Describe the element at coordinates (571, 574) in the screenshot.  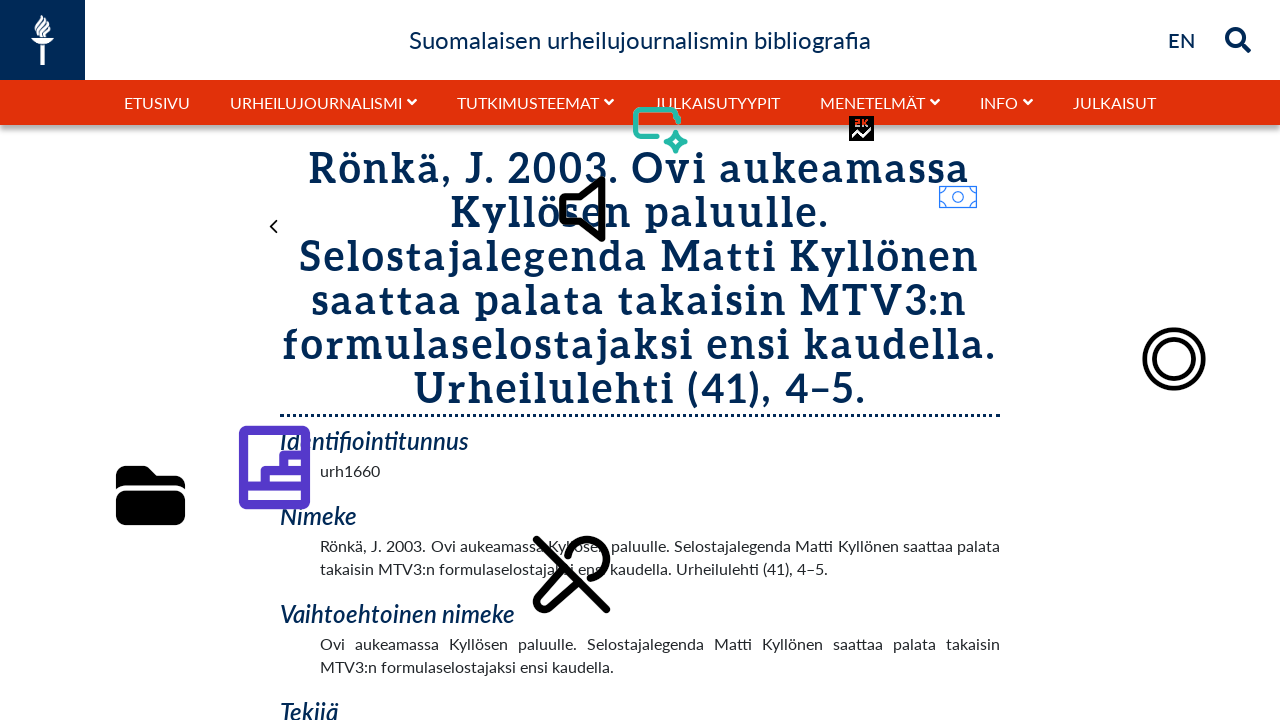
I see `mute microphone` at that location.